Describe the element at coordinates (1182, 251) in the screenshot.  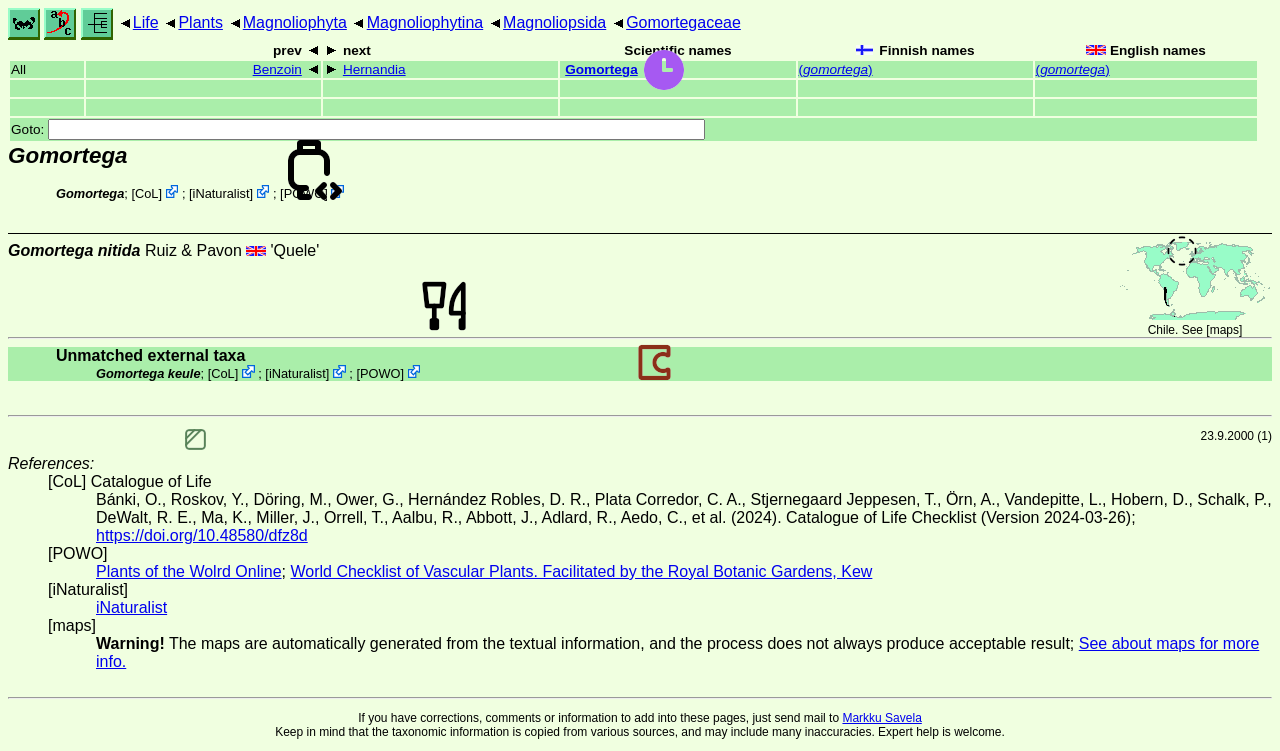
I see `create a new draft issue` at that location.